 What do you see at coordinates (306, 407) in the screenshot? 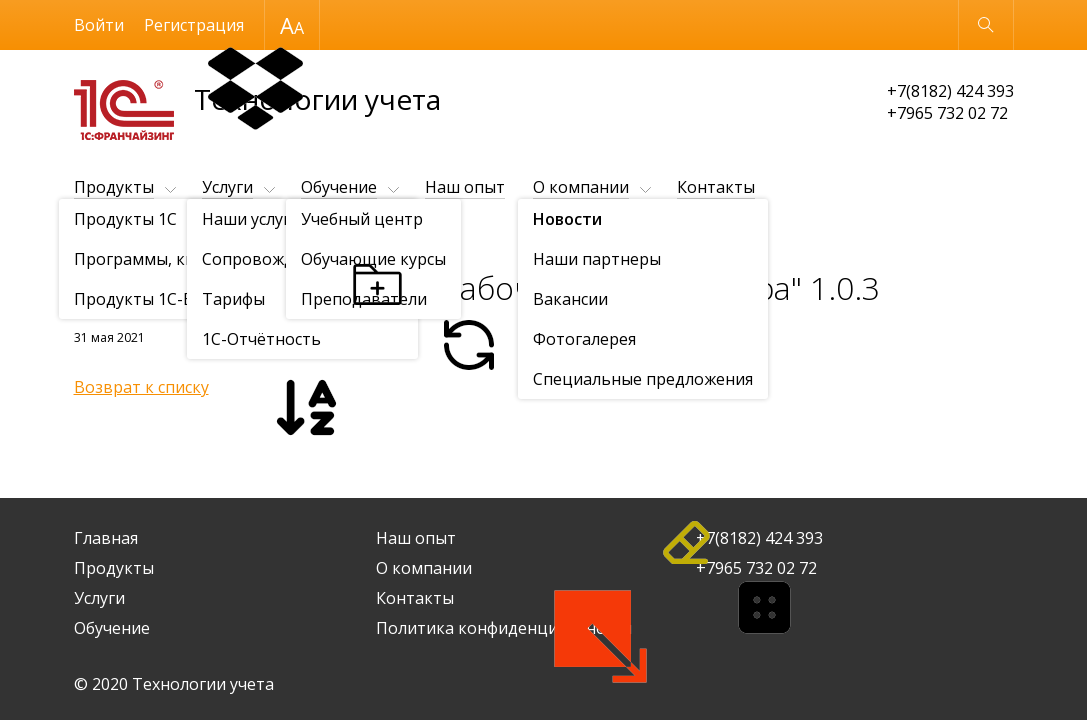
I see `sort items alphabetically from A to Z` at bounding box center [306, 407].